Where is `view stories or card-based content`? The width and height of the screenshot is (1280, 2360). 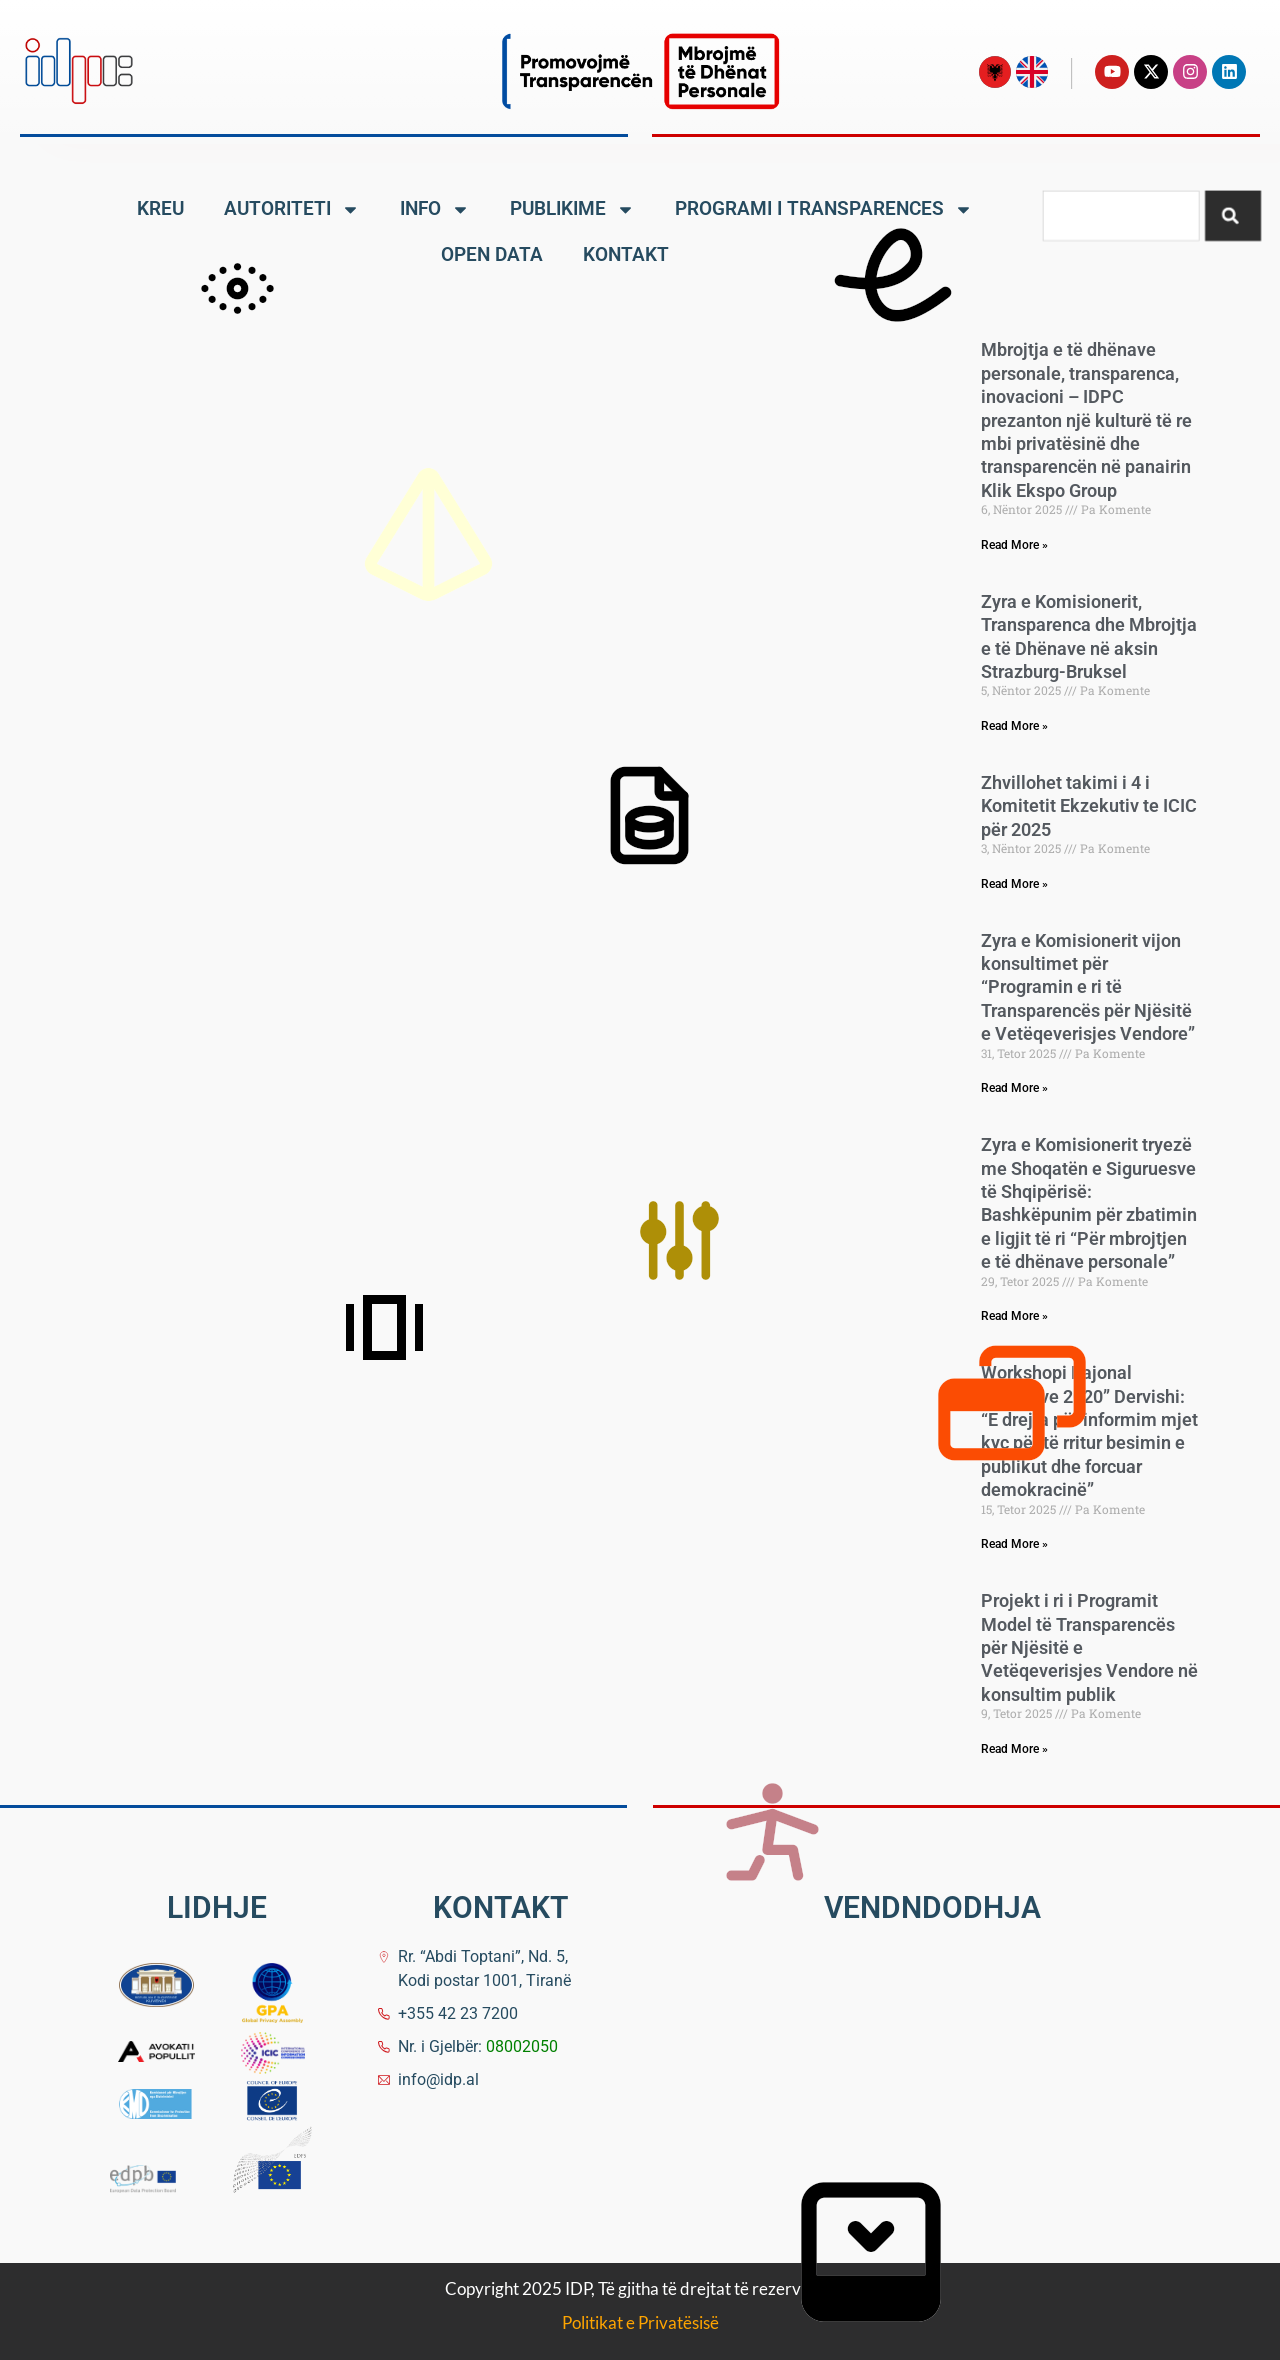
view stories or card-based content is located at coordinates (384, 1329).